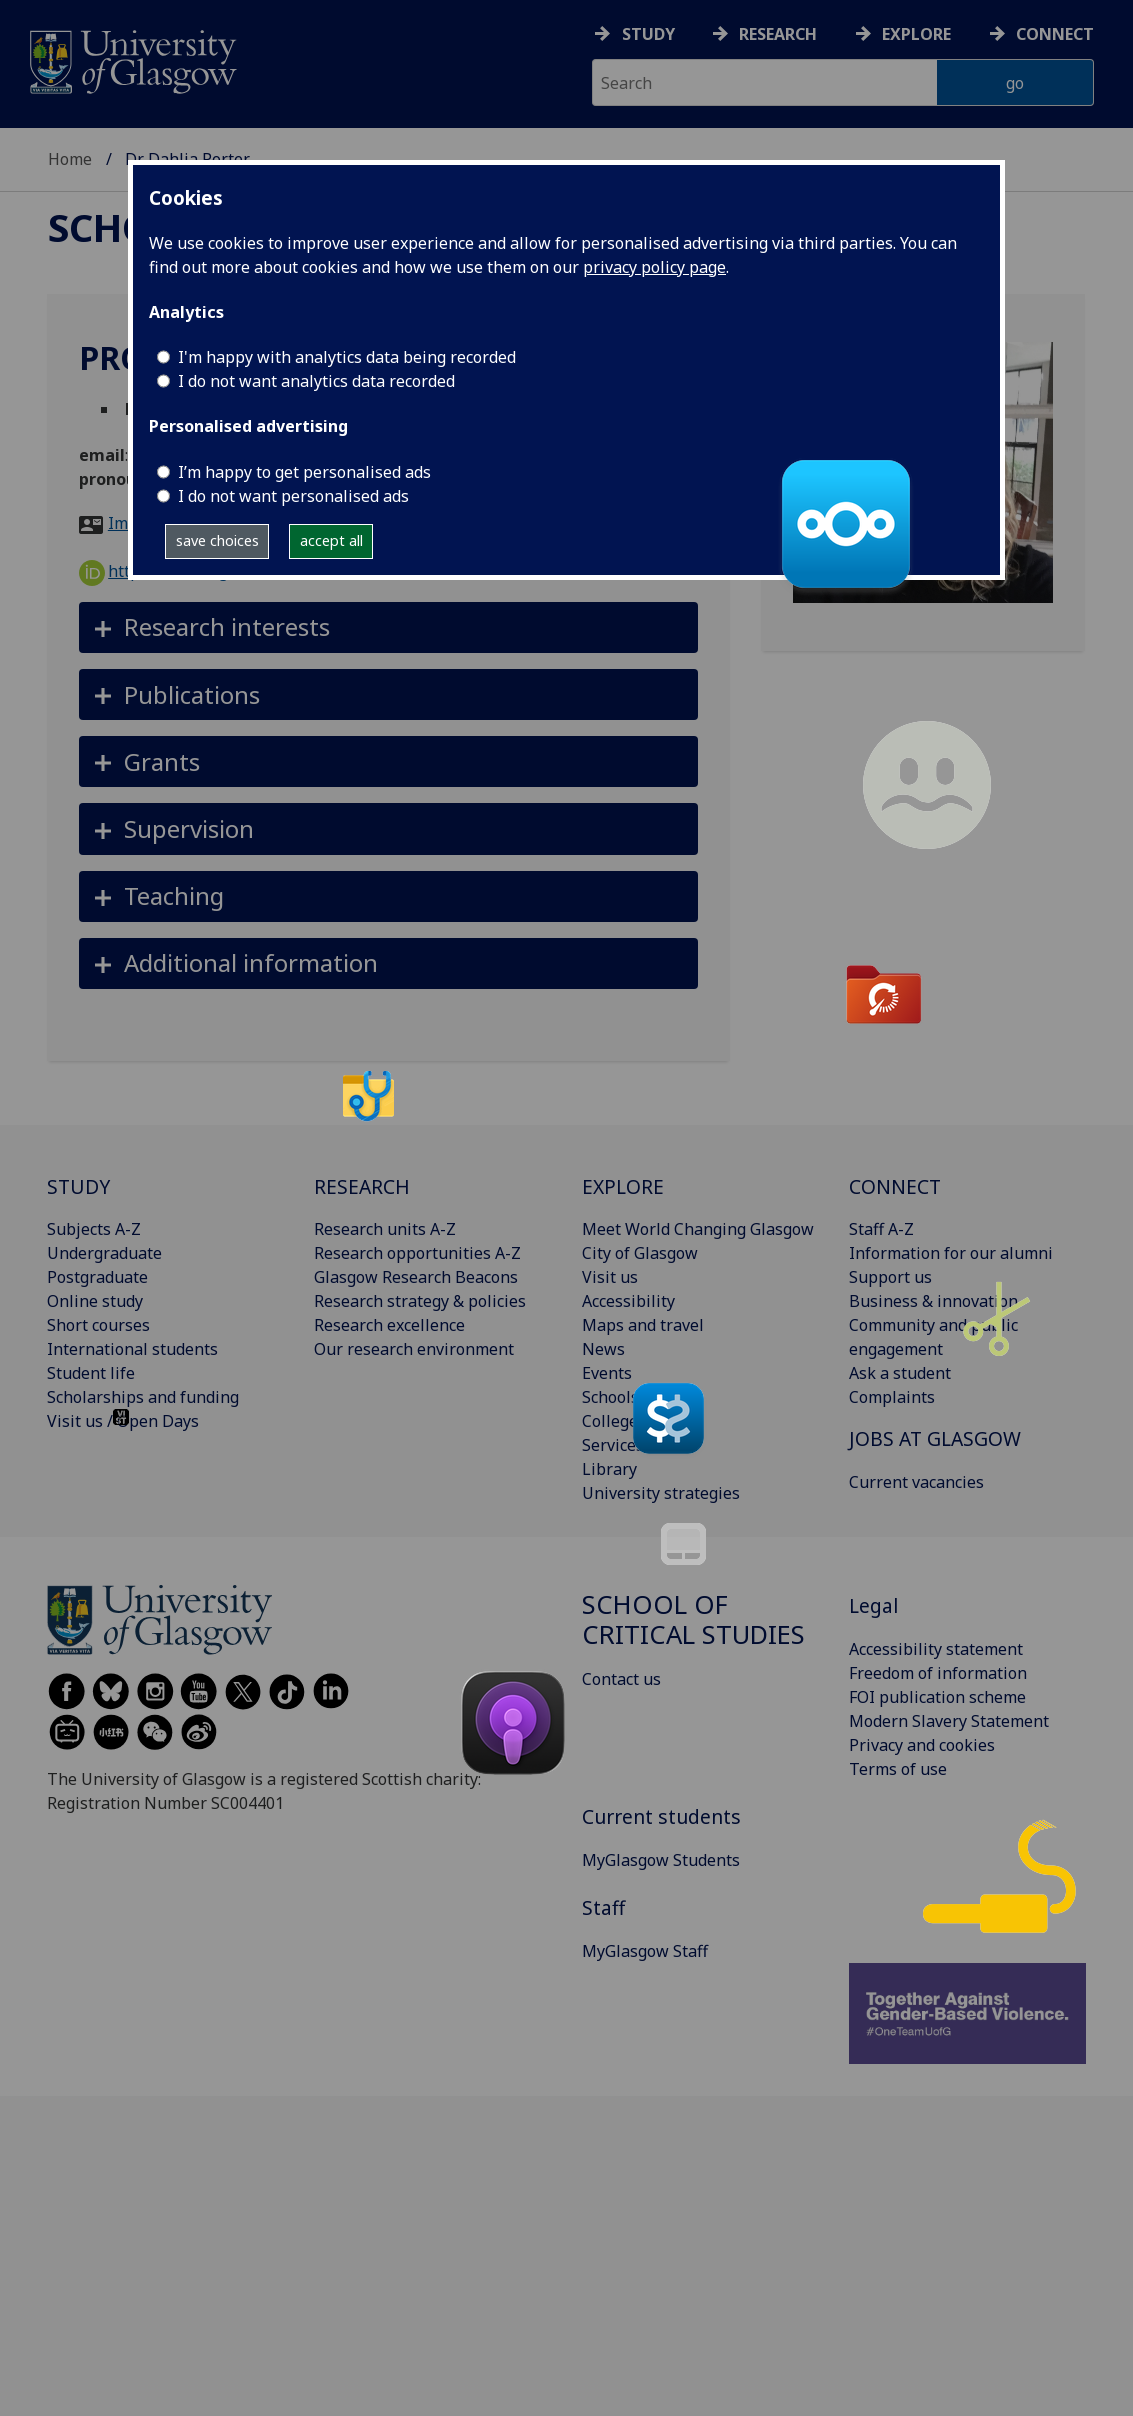  I want to click on open amd storemi application folder, so click(883, 996).